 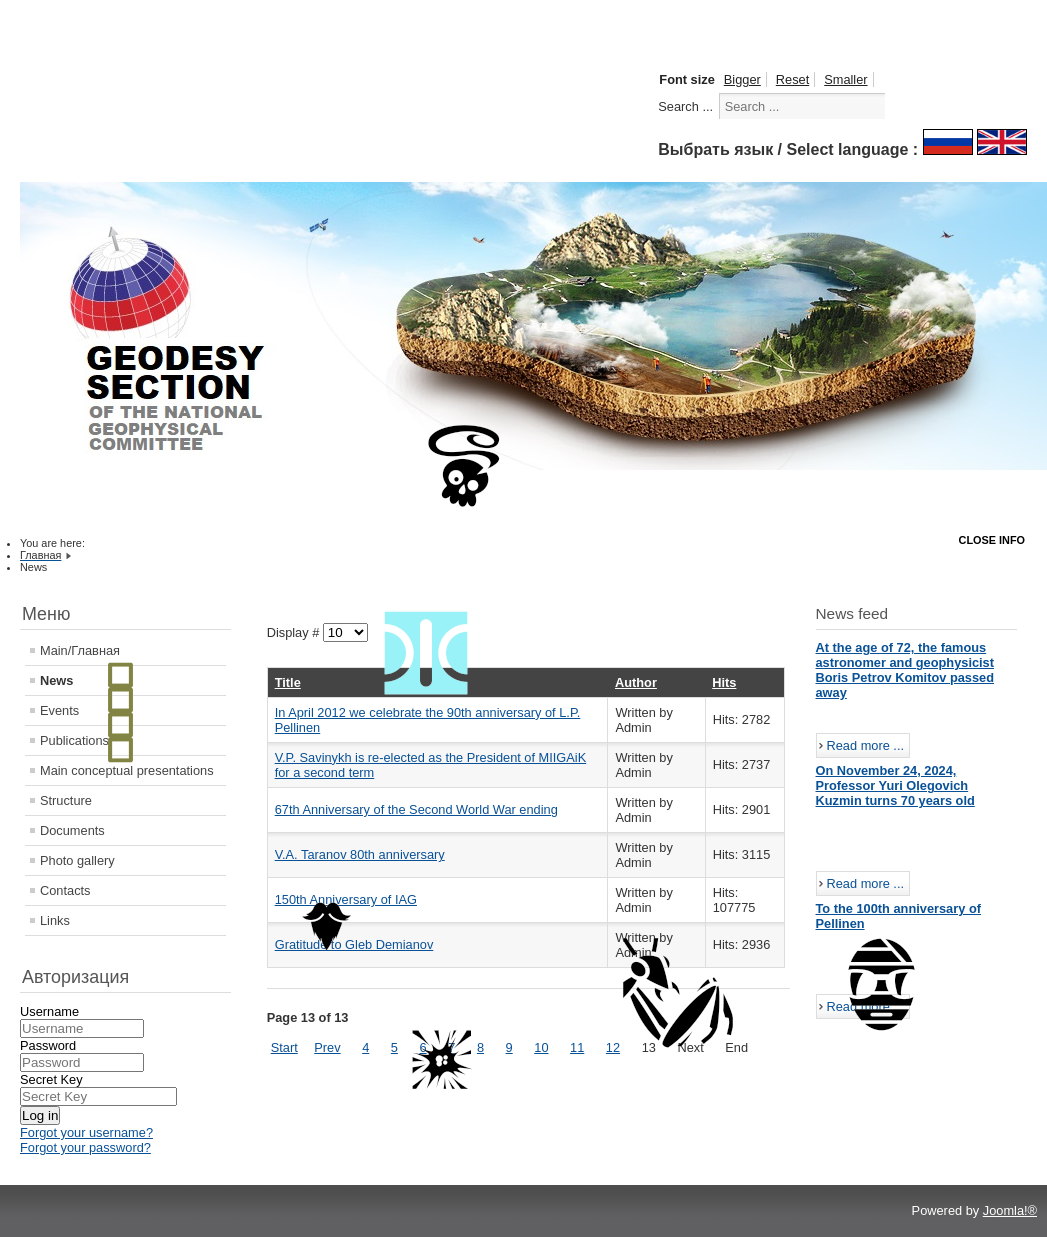 I want to click on select beard style for character customization, so click(x=326, y=925).